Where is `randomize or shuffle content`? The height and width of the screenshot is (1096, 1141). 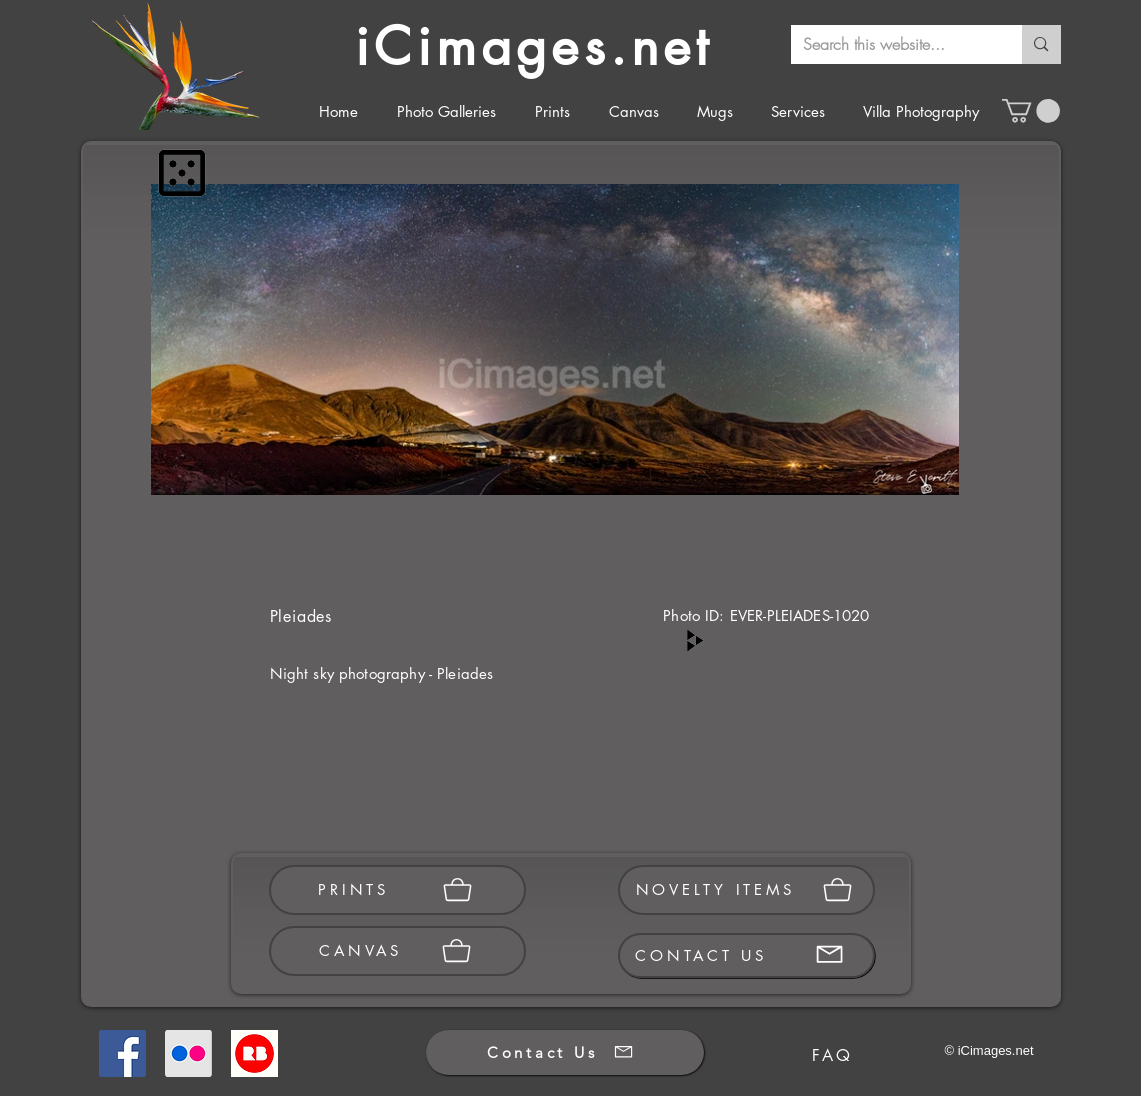
randomize or shuffle content is located at coordinates (182, 173).